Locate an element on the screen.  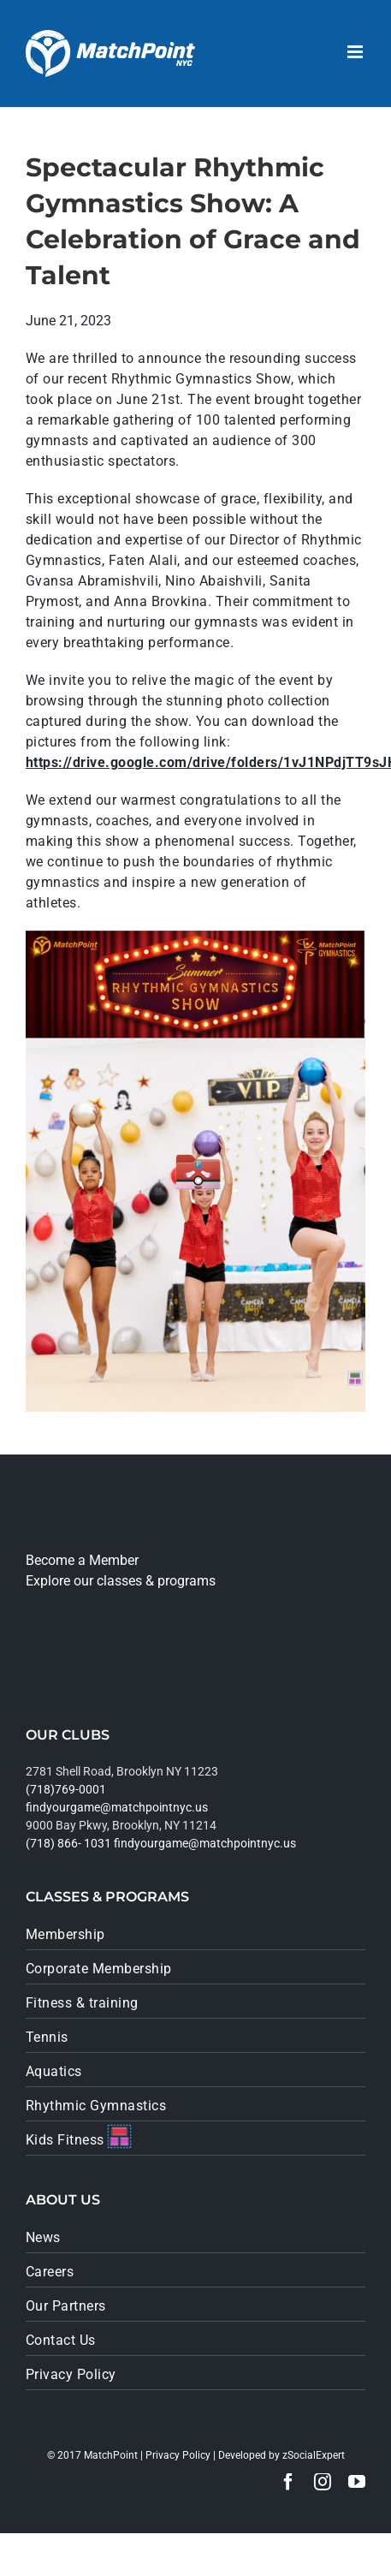
select all items in the current view is located at coordinates (355, 1378).